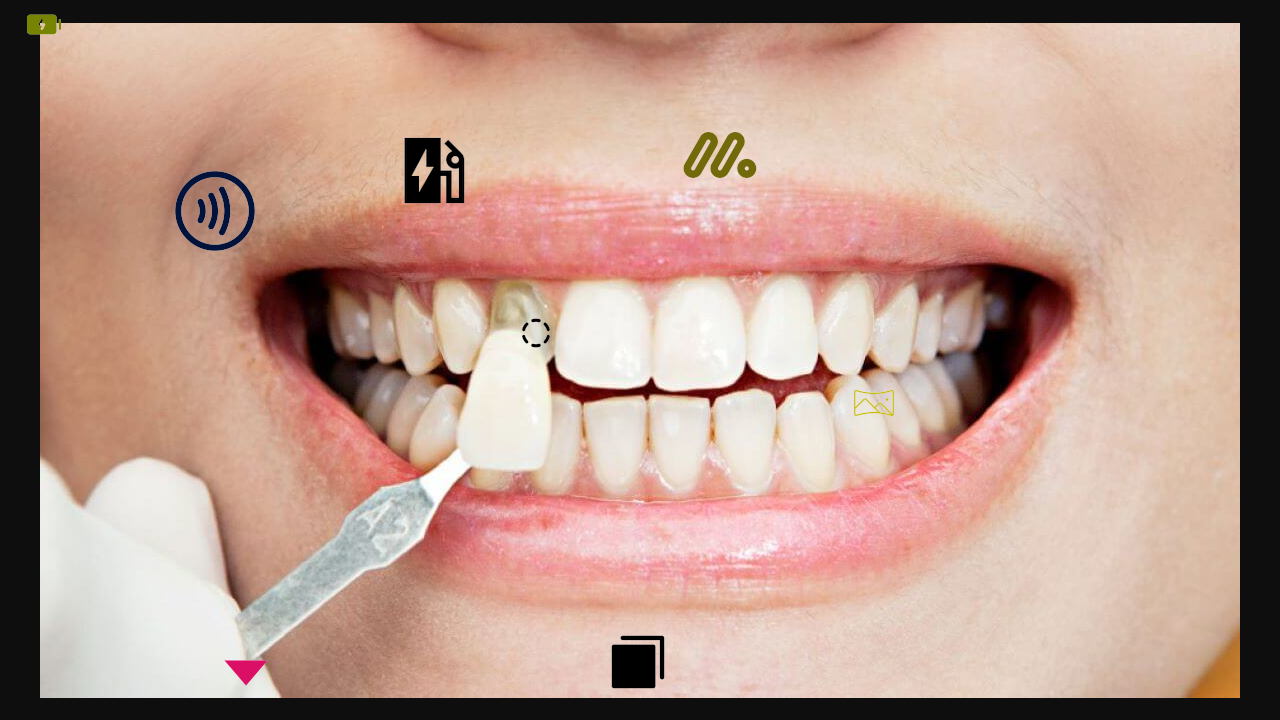 This screenshot has width=1280, height=720. Describe the element at coordinates (246, 673) in the screenshot. I see `expand a dropdown menu` at that location.